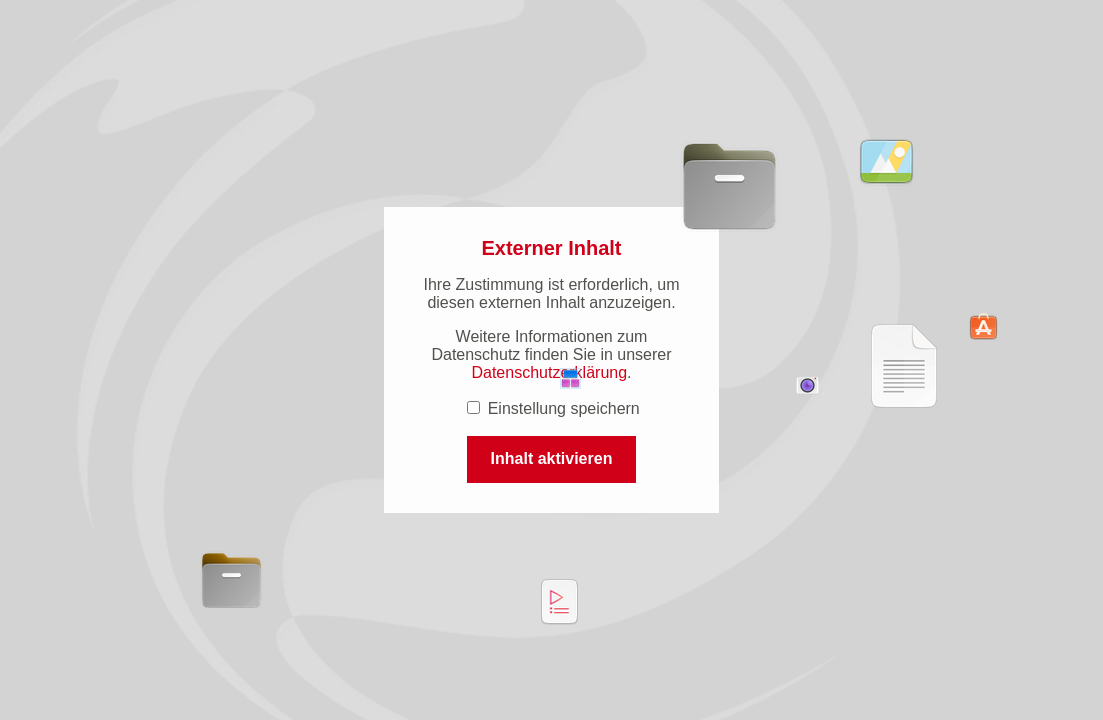 This screenshot has width=1103, height=720. What do you see at coordinates (886, 161) in the screenshot?
I see `open the photo gallery app` at bounding box center [886, 161].